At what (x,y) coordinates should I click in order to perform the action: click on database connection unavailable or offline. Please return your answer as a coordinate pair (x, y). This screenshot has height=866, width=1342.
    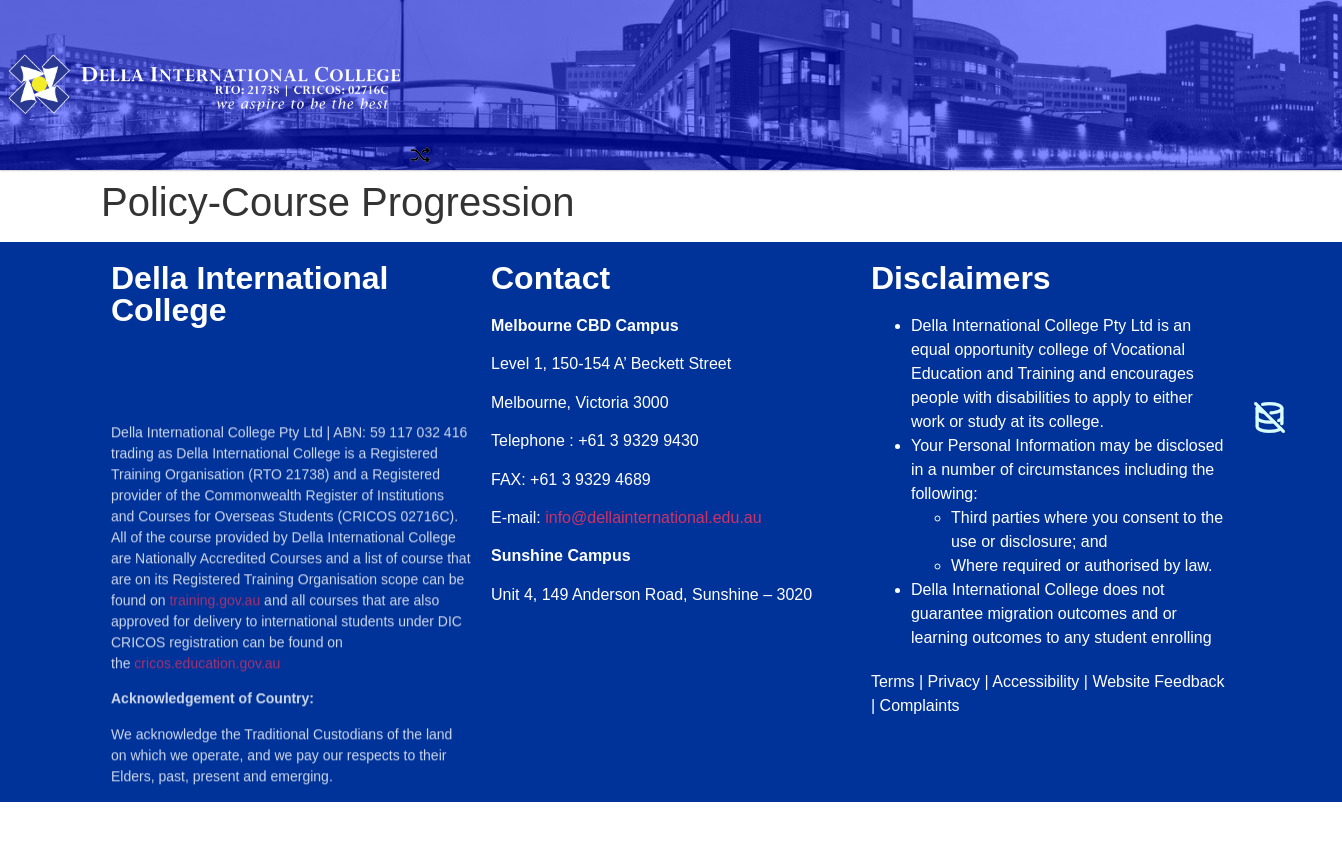
    Looking at the image, I should click on (1269, 417).